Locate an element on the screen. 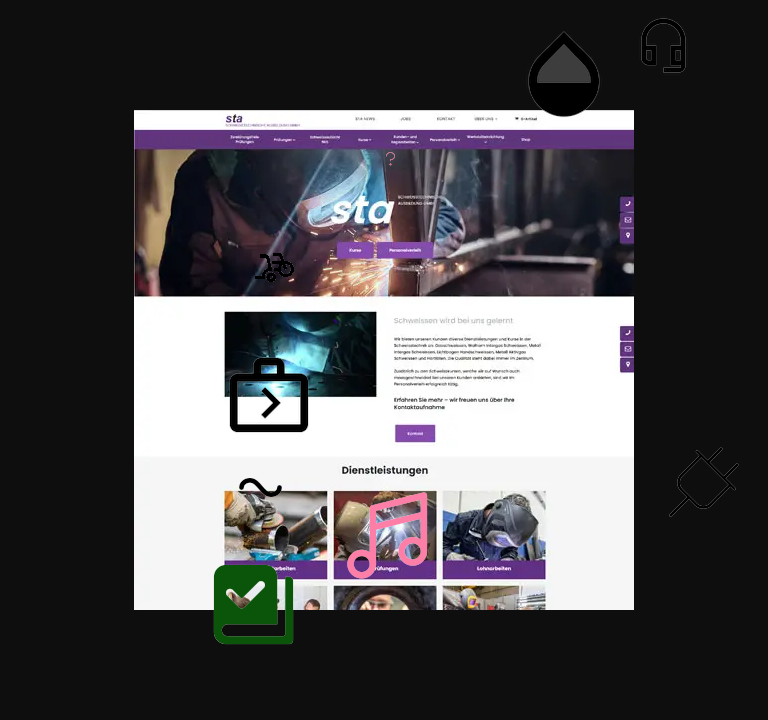 Image resolution: width=768 pixels, height=720 pixels. contact customer support is located at coordinates (663, 45).